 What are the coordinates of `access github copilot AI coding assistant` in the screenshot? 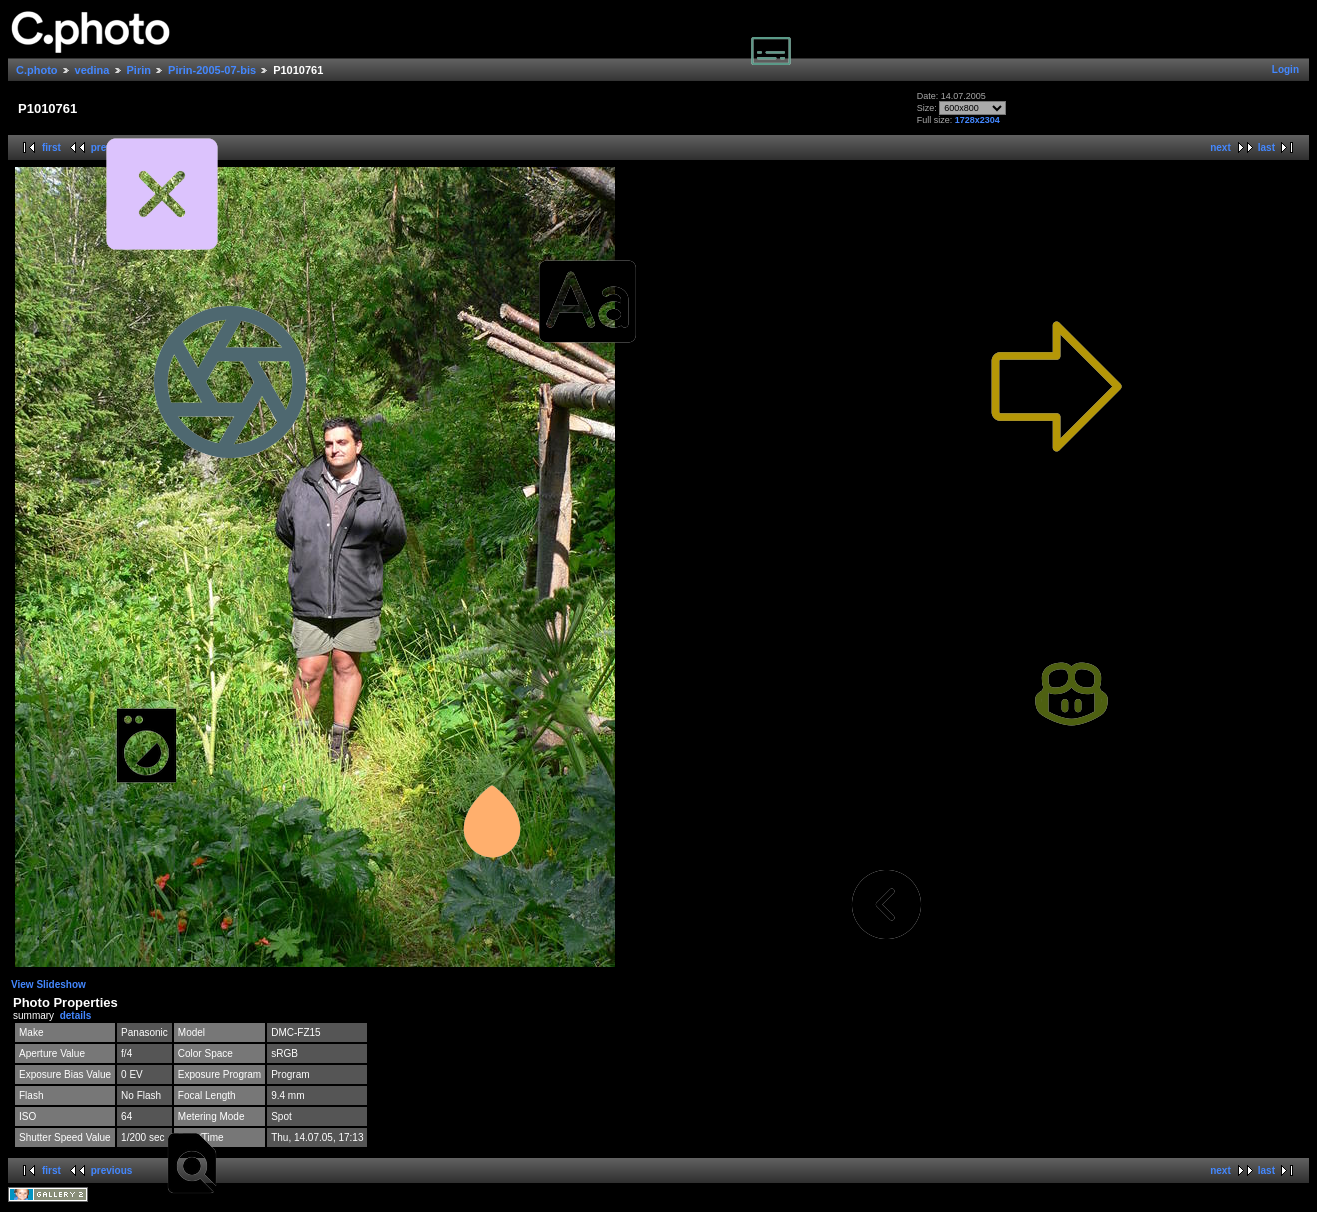 It's located at (1071, 692).